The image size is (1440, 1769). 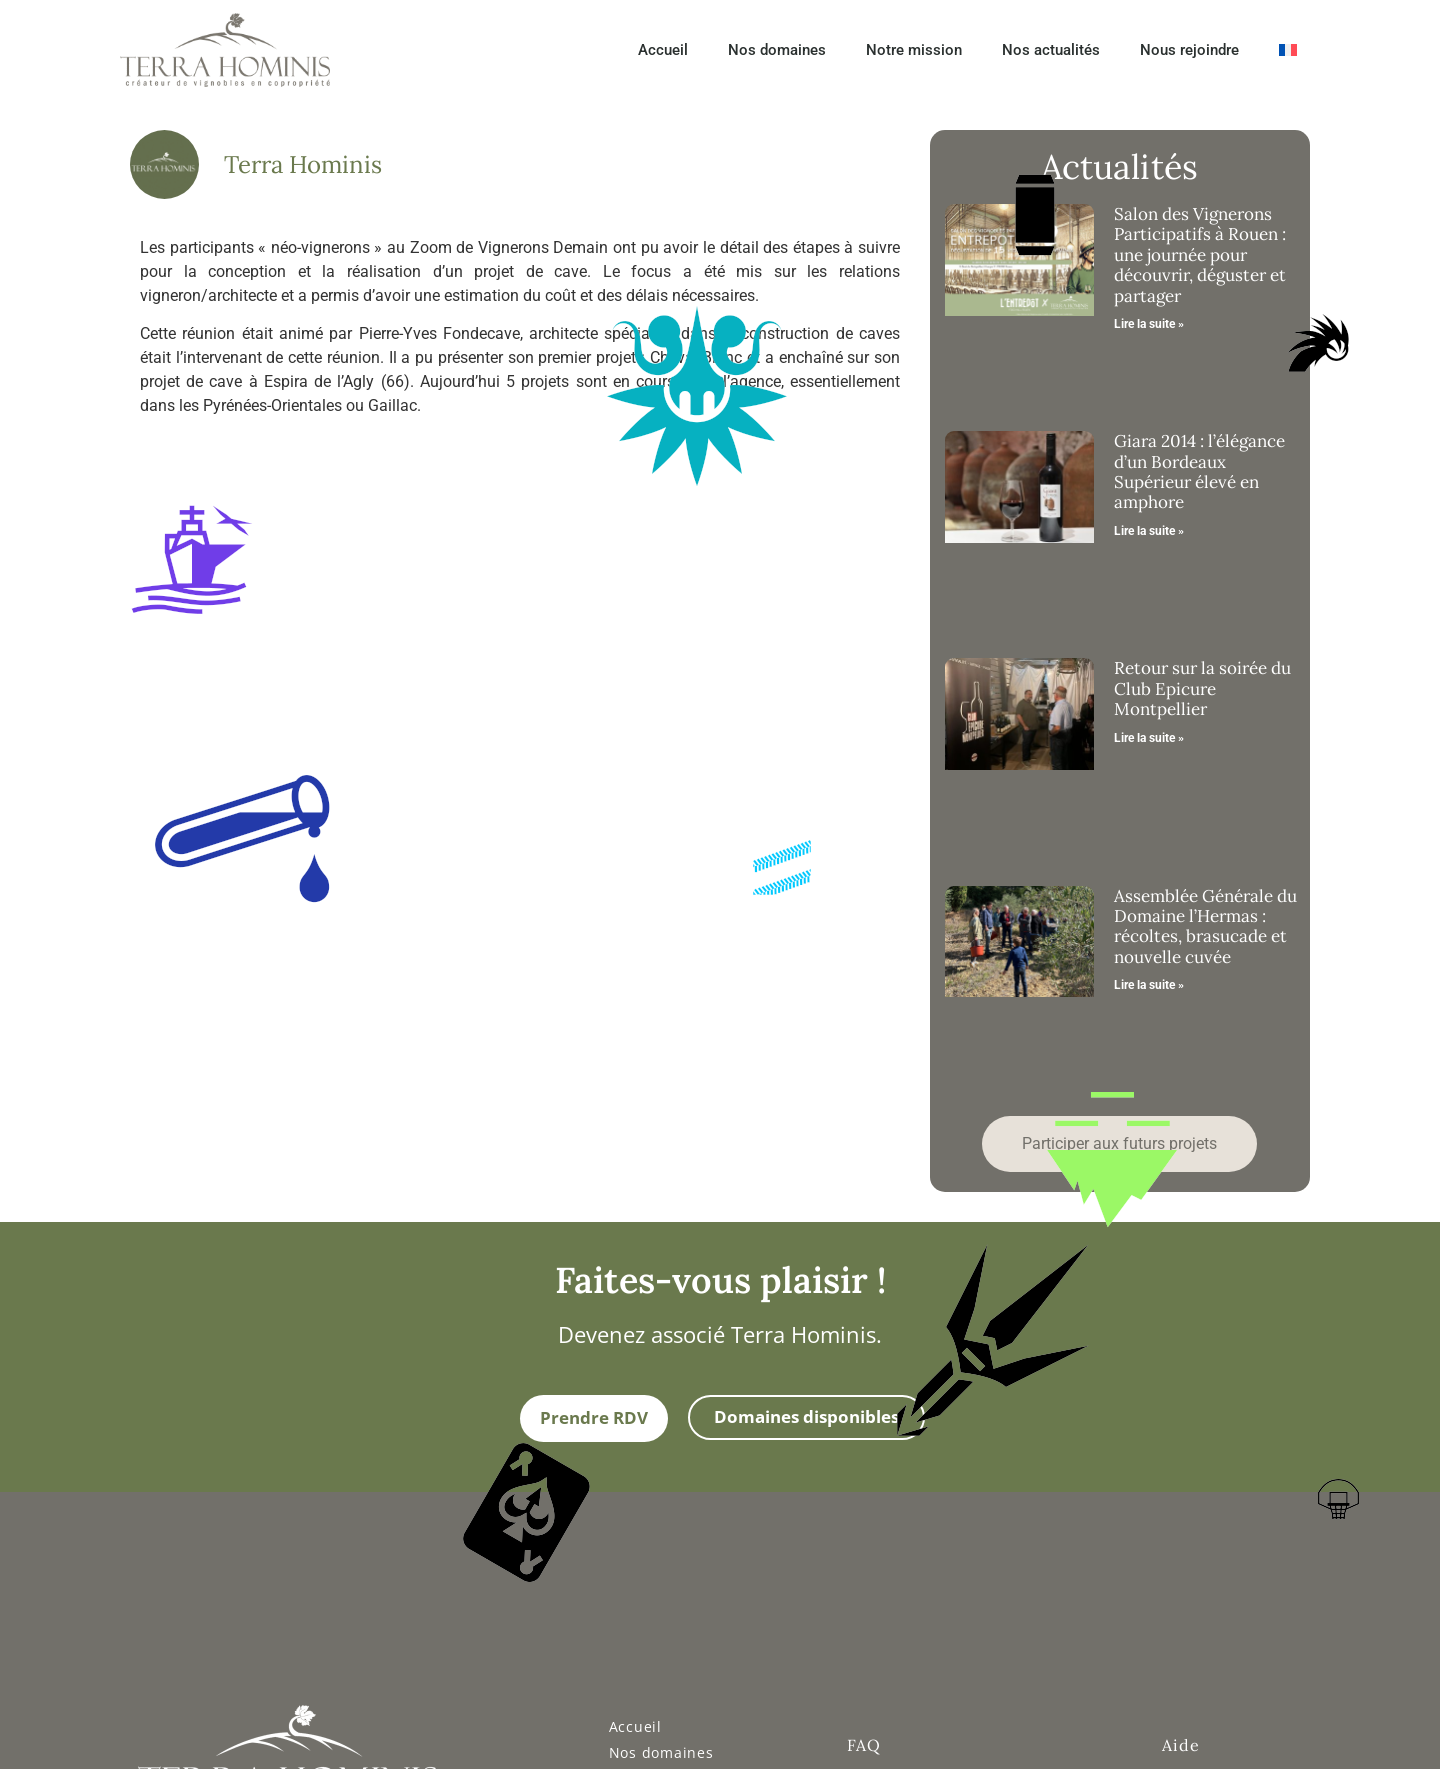 What do you see at coordinates (241, 843) in the screenshot?
I see `access chemistry or lab features` at bounding box center [241, 843].